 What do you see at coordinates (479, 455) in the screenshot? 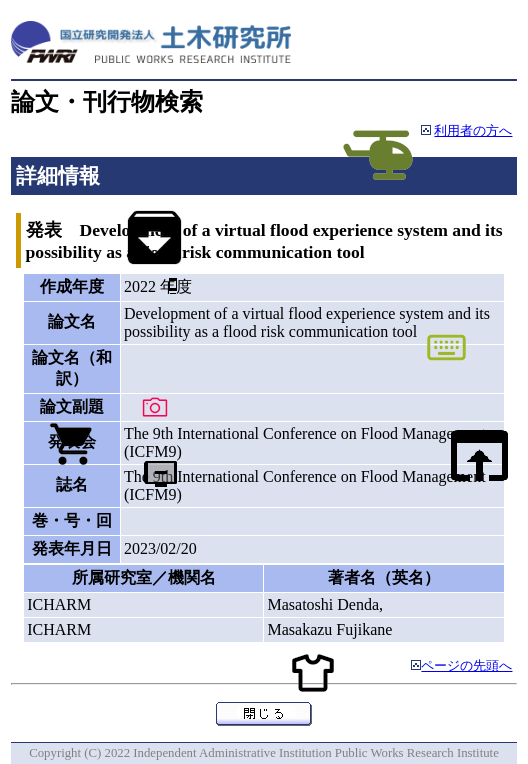
I see `open link in browser` at bounding box center [479, 455].